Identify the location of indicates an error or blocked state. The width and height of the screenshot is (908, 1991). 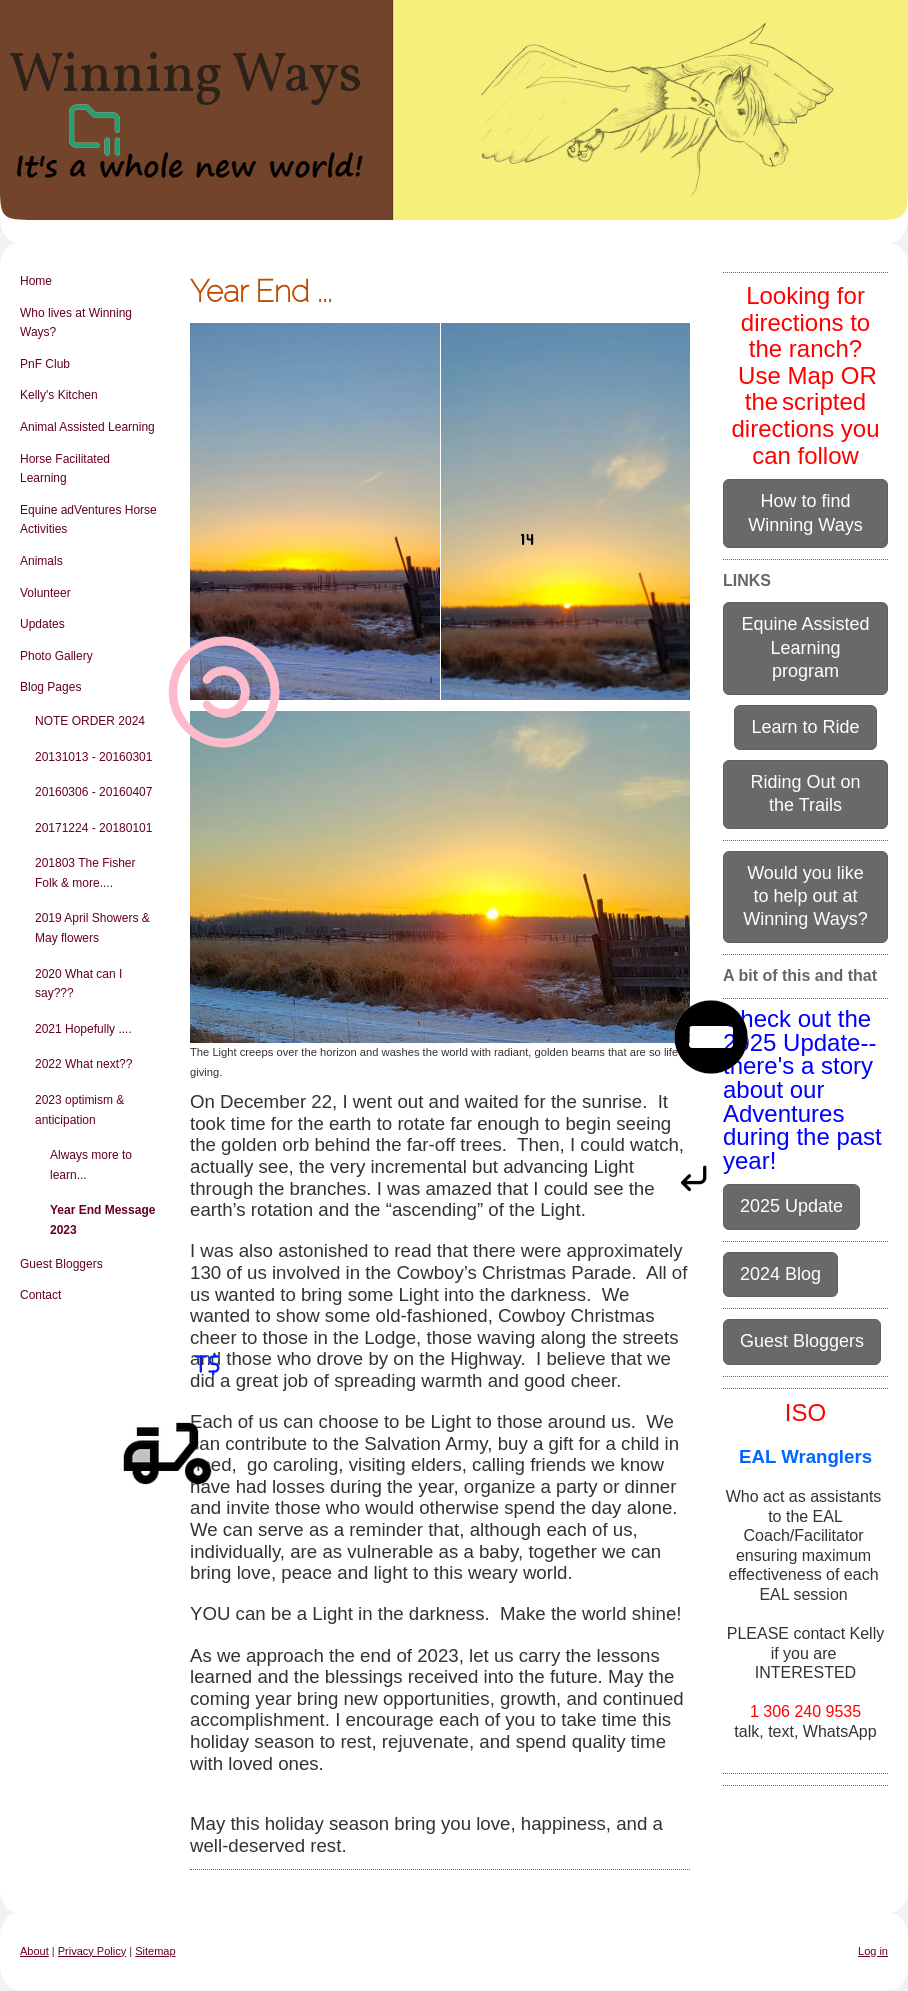
(711, 1037).